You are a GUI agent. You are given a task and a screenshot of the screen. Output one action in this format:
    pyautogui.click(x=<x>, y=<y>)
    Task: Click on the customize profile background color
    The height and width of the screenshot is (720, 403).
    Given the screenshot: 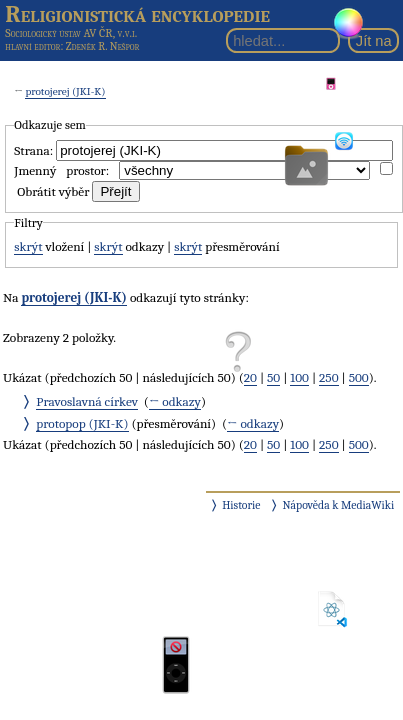 What is the action you would take?
    pyautogui.click(x=348, y=22)
    